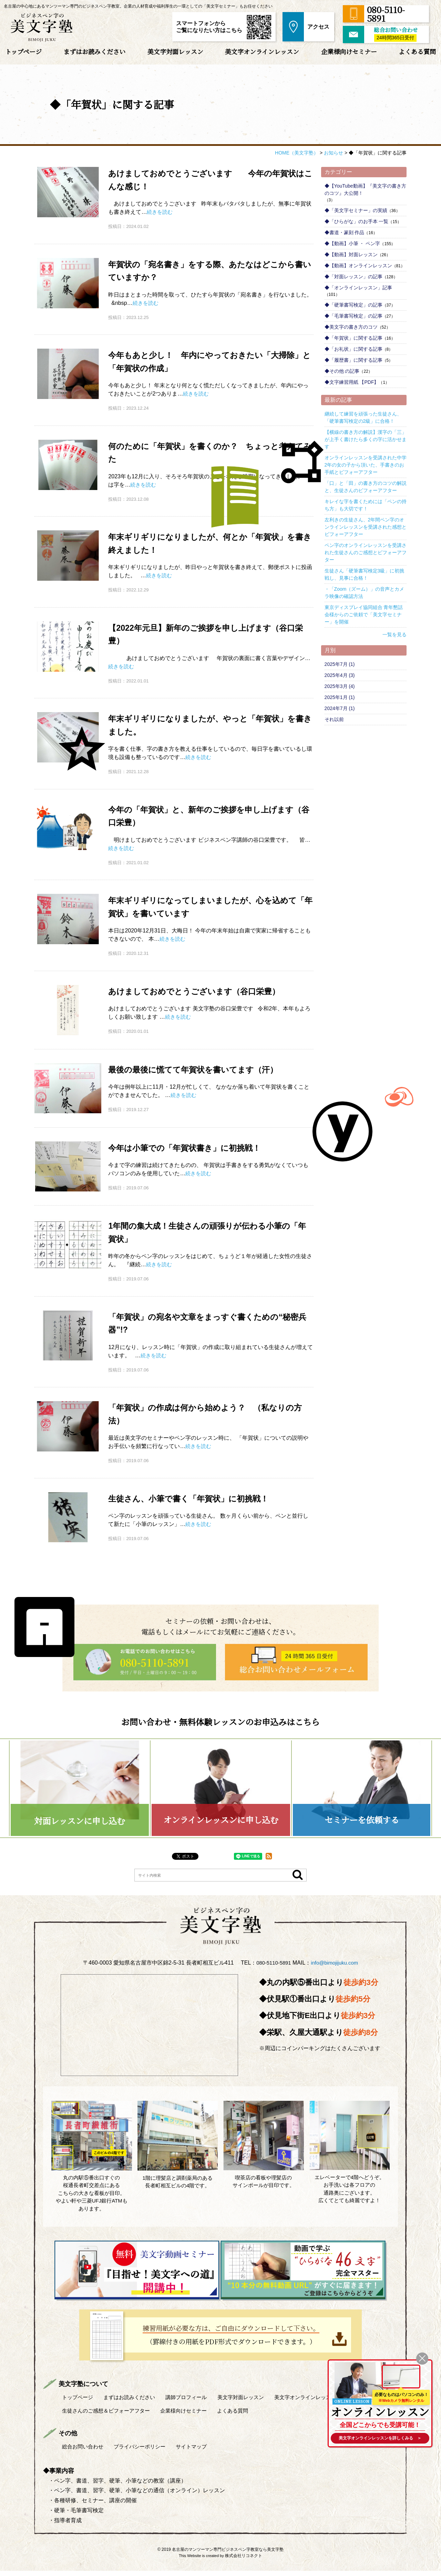 This screenshot has height=2576, width=441. Describe the element at coordinates (301, 463) in the screenshot. I see `create or edit a flowchart` at that location.